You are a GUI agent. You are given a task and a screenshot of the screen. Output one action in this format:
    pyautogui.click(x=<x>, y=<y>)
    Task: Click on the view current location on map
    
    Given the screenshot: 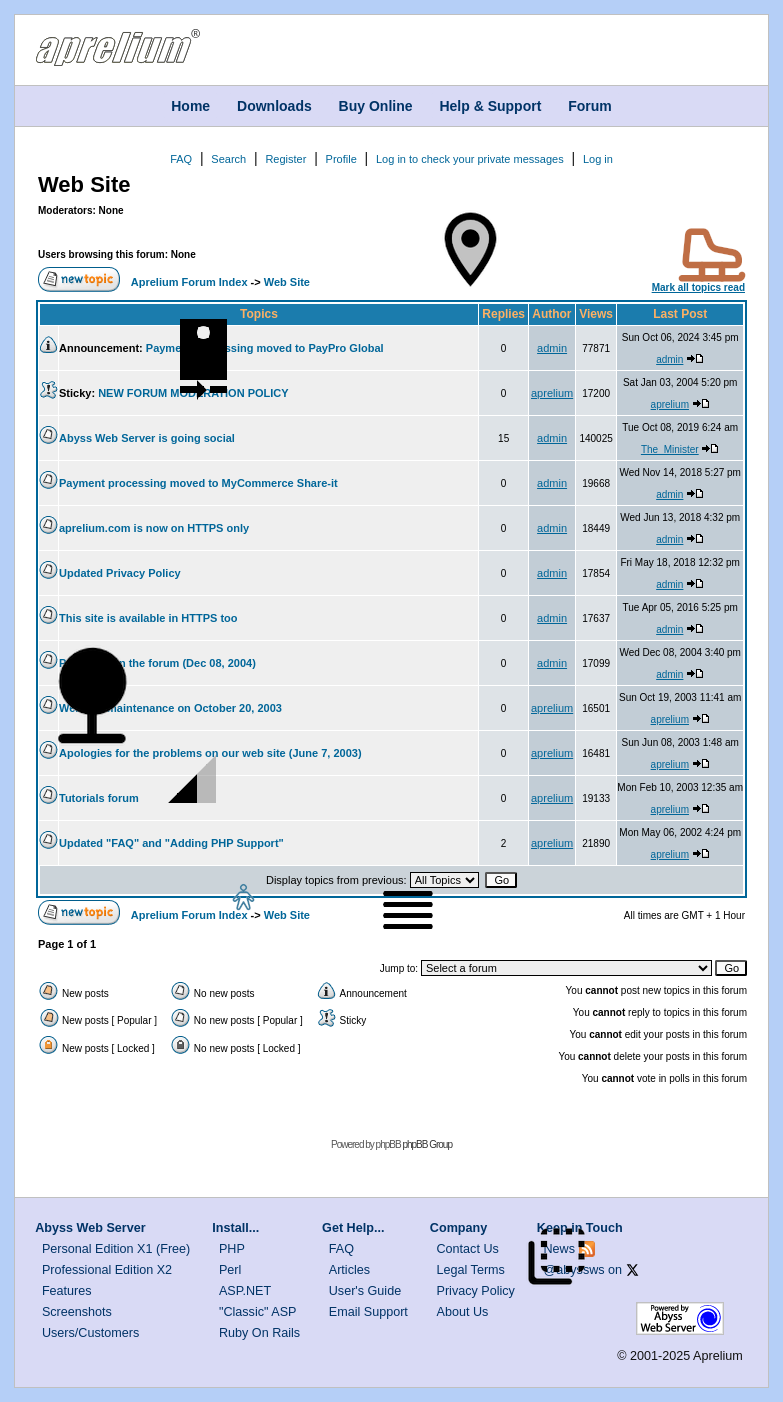 What is the action you would take?
    pyautogui.click(x=470, y=249)
    